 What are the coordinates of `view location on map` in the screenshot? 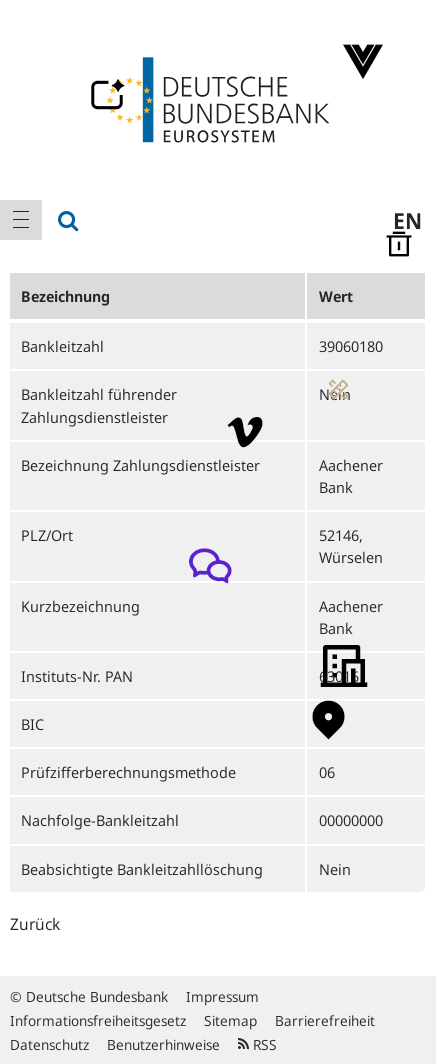 It's located at (328, 718).